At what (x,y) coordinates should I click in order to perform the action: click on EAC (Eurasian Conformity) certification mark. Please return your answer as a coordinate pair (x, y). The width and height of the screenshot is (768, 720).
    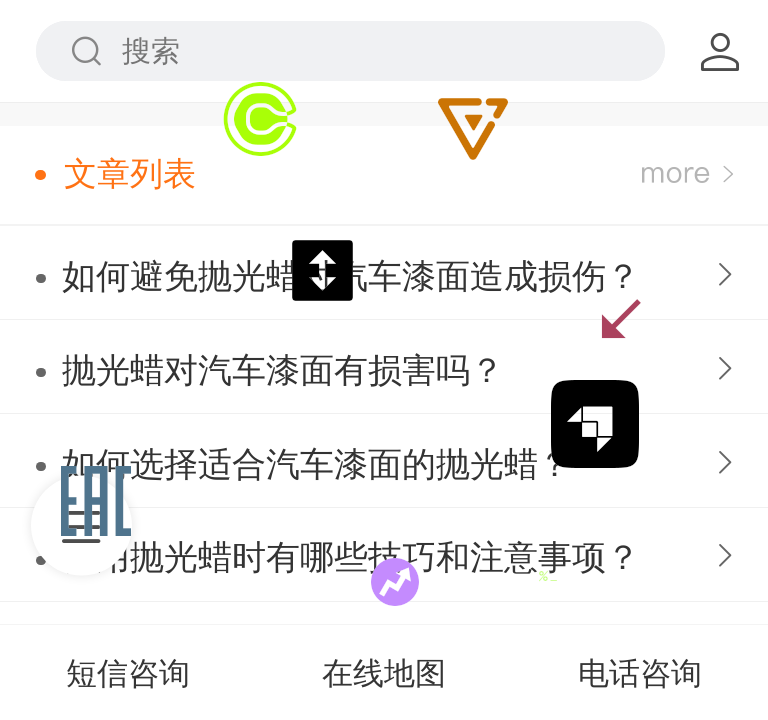
    Looking at the image, I should click on (96, 501).